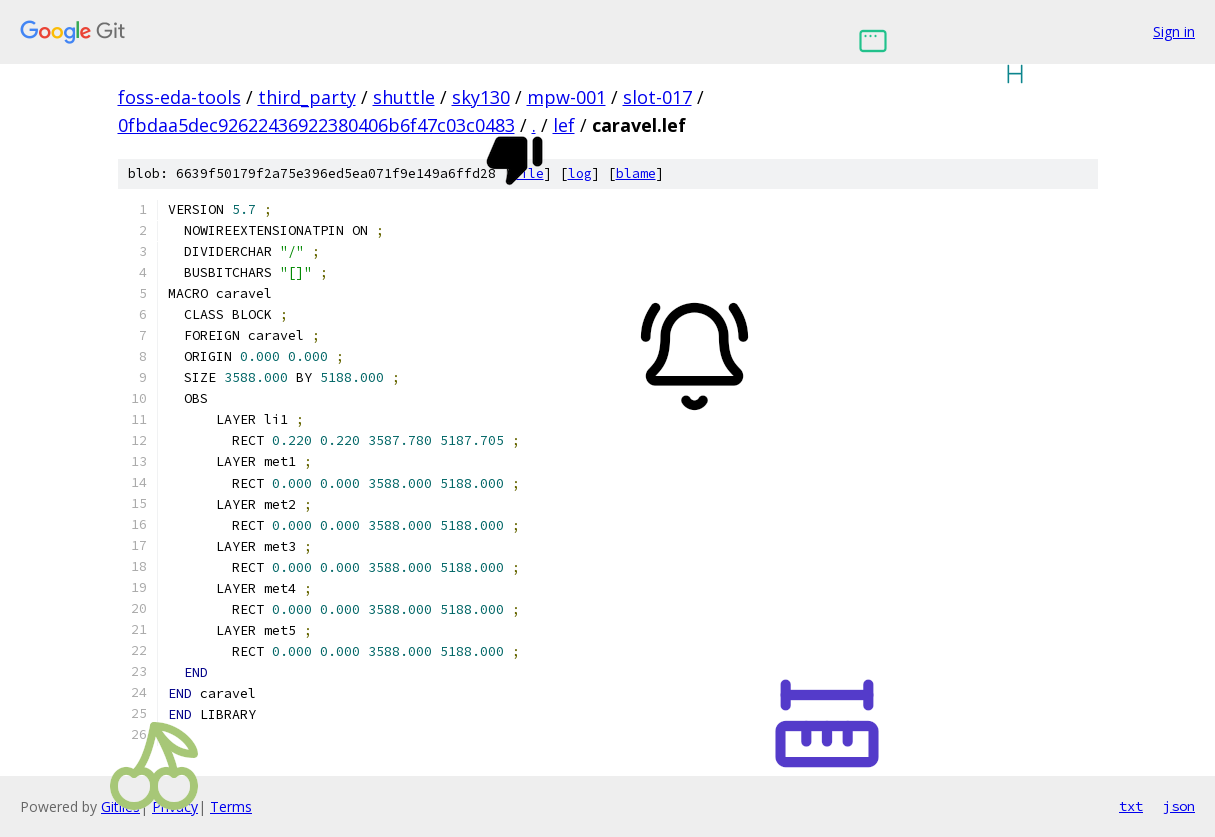 The image size is (1215, 837). What do you see at coordinates (515, 159) in the screenshot?
I see `dislike or downvote content` at bounding box center [515, 159].